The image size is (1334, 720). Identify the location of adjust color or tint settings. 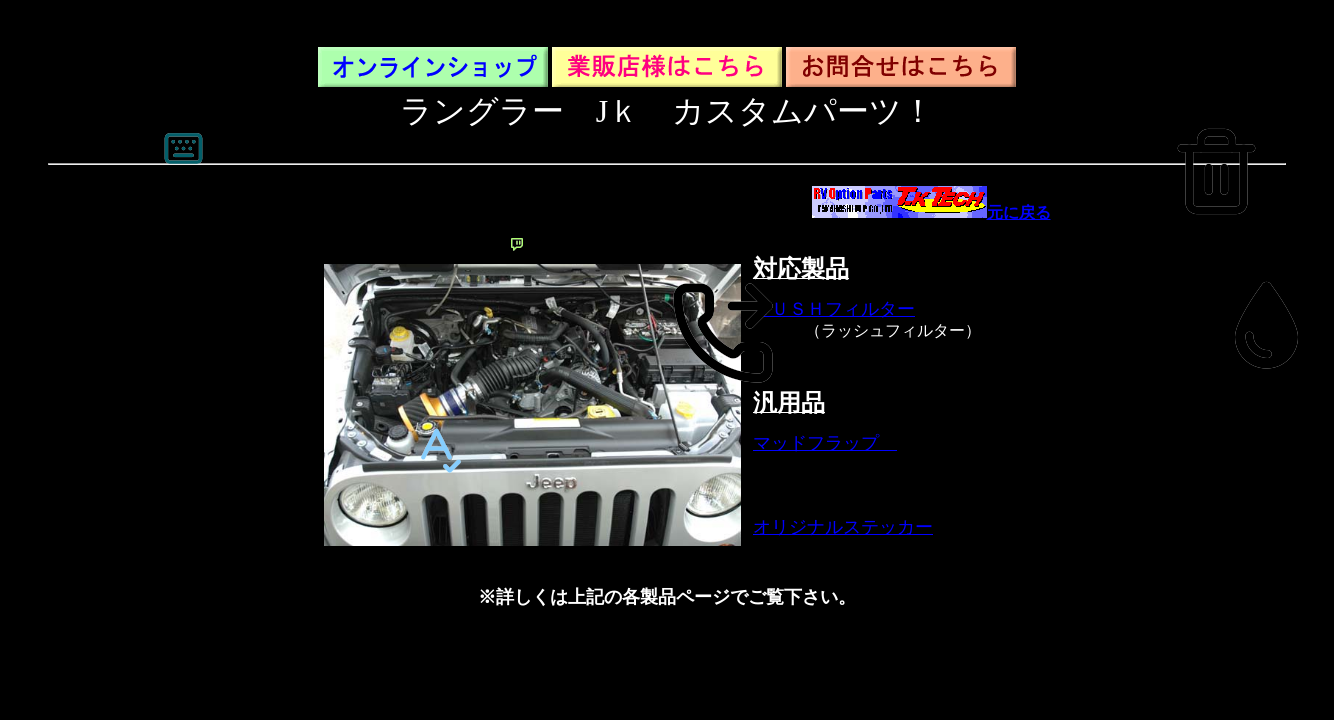
(1266, 326).